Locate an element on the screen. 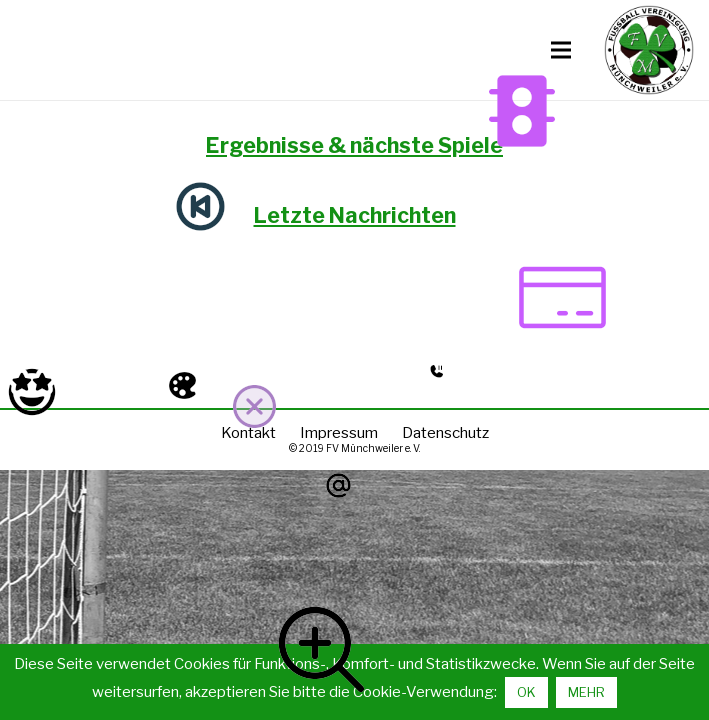 The width and height of the screenshot is (709, 720). rate something as amazing or five-star is located at coordinates (32, 392).